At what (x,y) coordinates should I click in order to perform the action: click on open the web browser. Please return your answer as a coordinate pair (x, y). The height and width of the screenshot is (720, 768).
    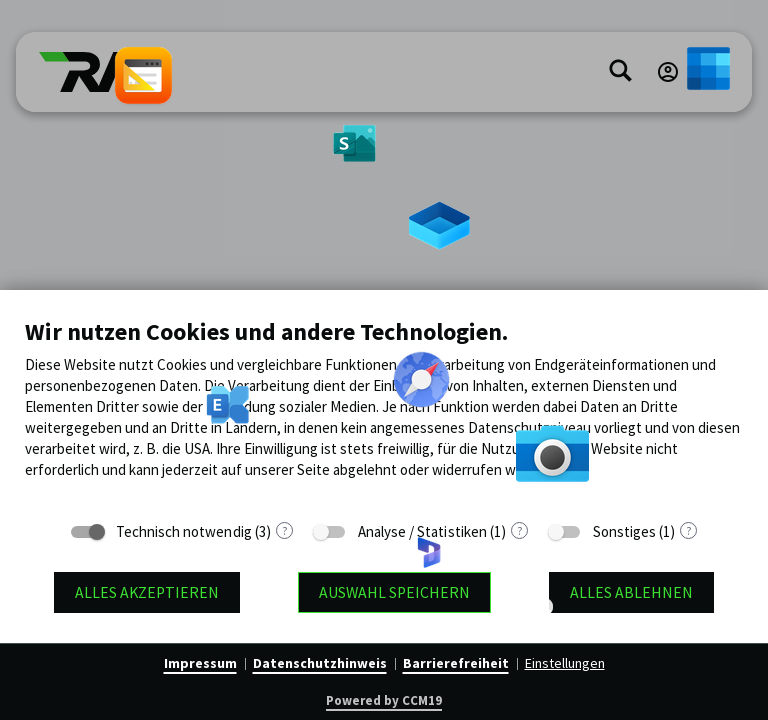
    Looking at the image, I should click on (421, 379).